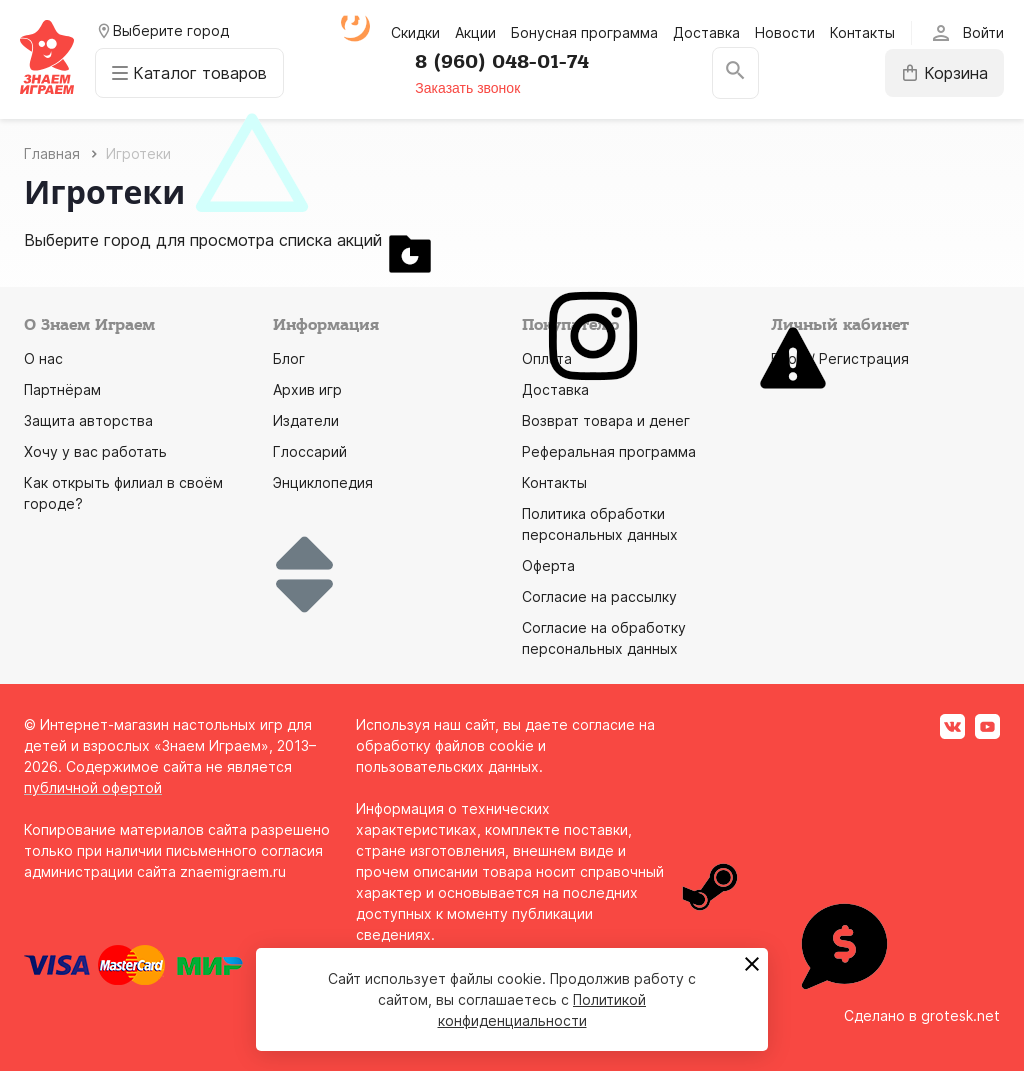 The height and width of the screenshot is (1071, 1024). I want to click on open the Steam gaming platform, so click(710, 887).